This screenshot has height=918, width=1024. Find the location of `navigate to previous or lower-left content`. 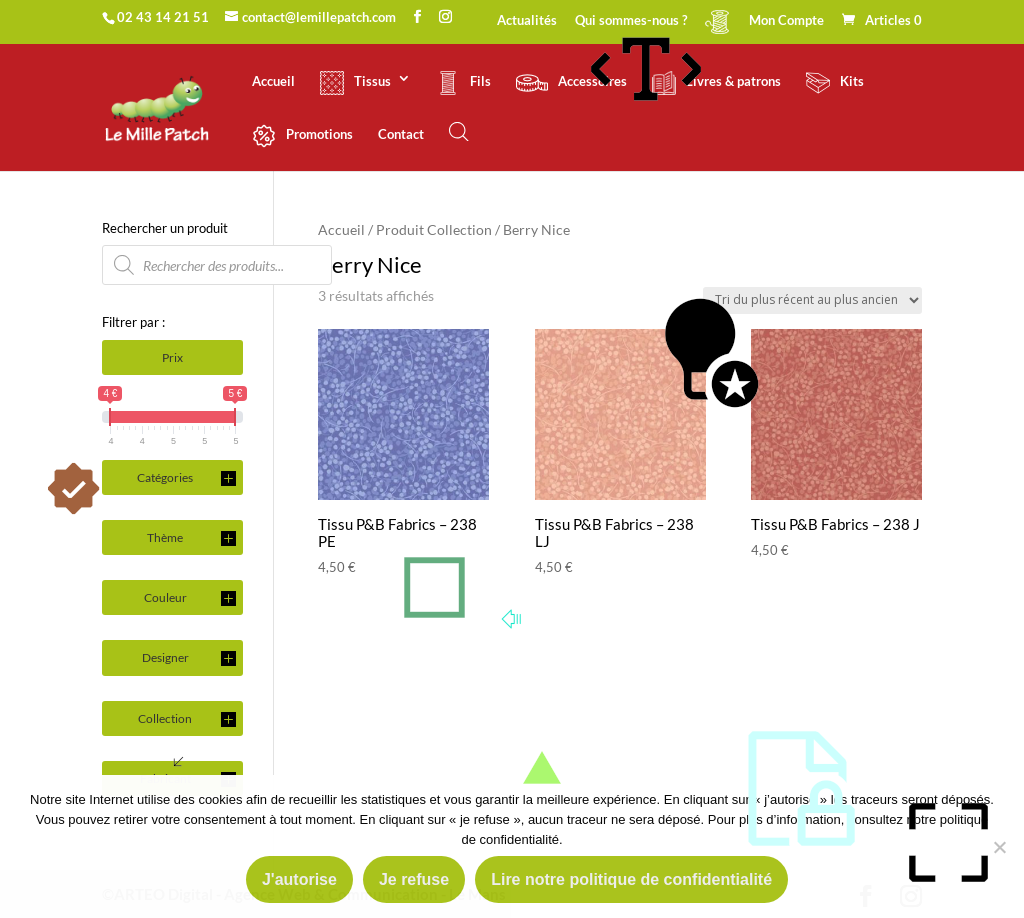

navigate to previous or lower-left content is located at coordinates (178, 761).